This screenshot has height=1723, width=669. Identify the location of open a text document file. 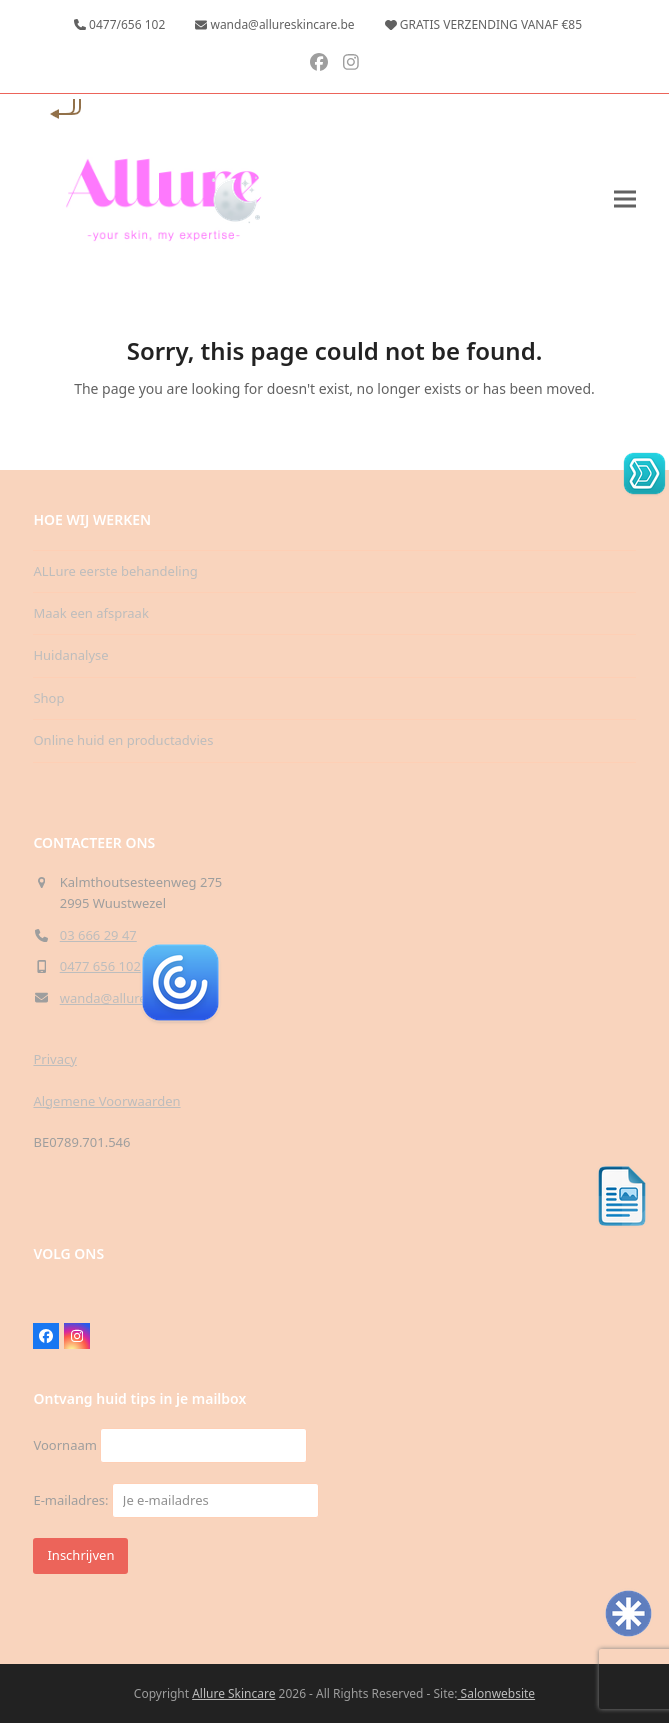
(622, 1196).